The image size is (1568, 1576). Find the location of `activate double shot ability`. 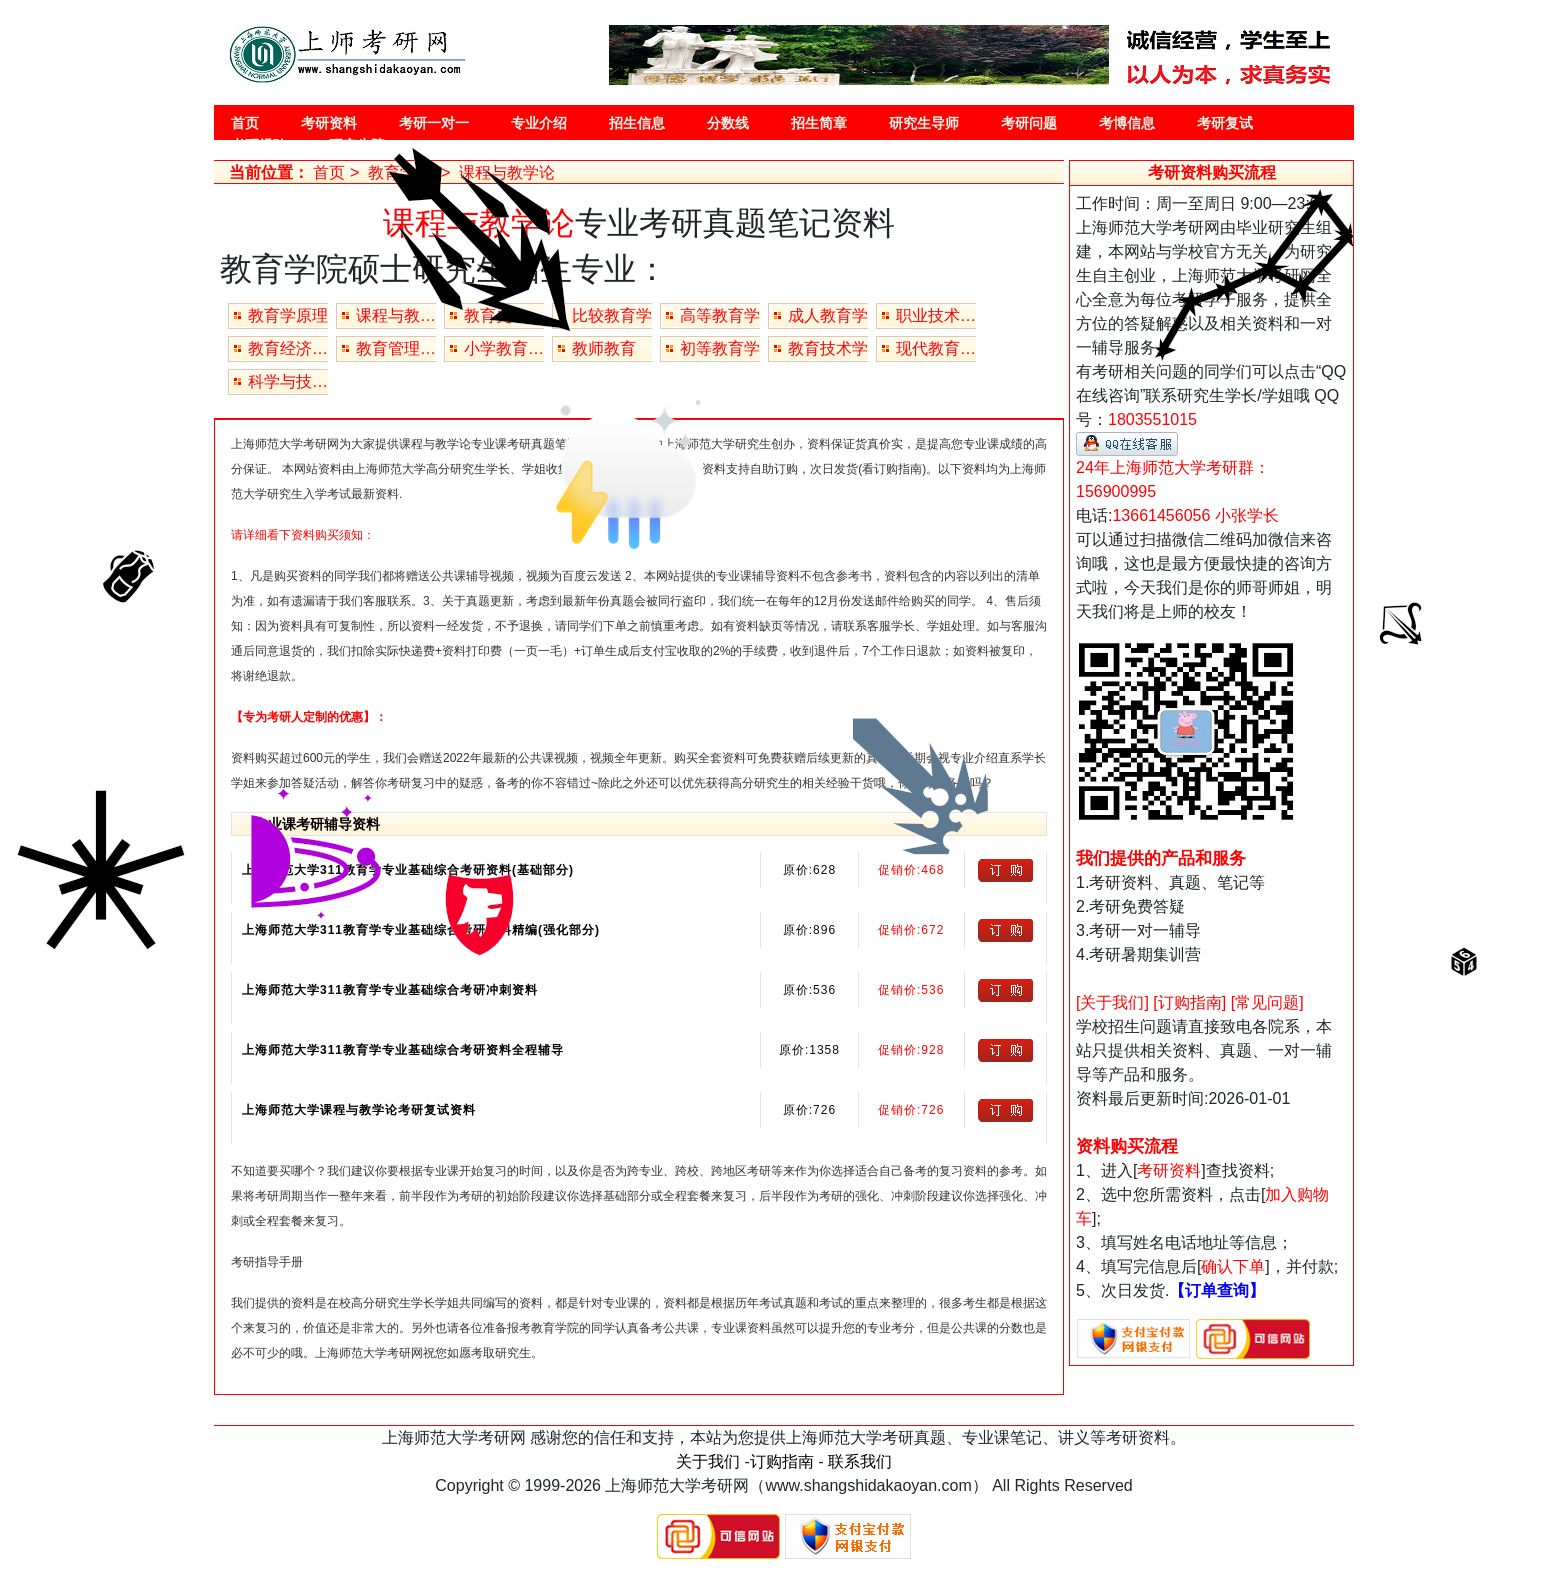

activate double shot ability is located at coordinates (1400, 623).